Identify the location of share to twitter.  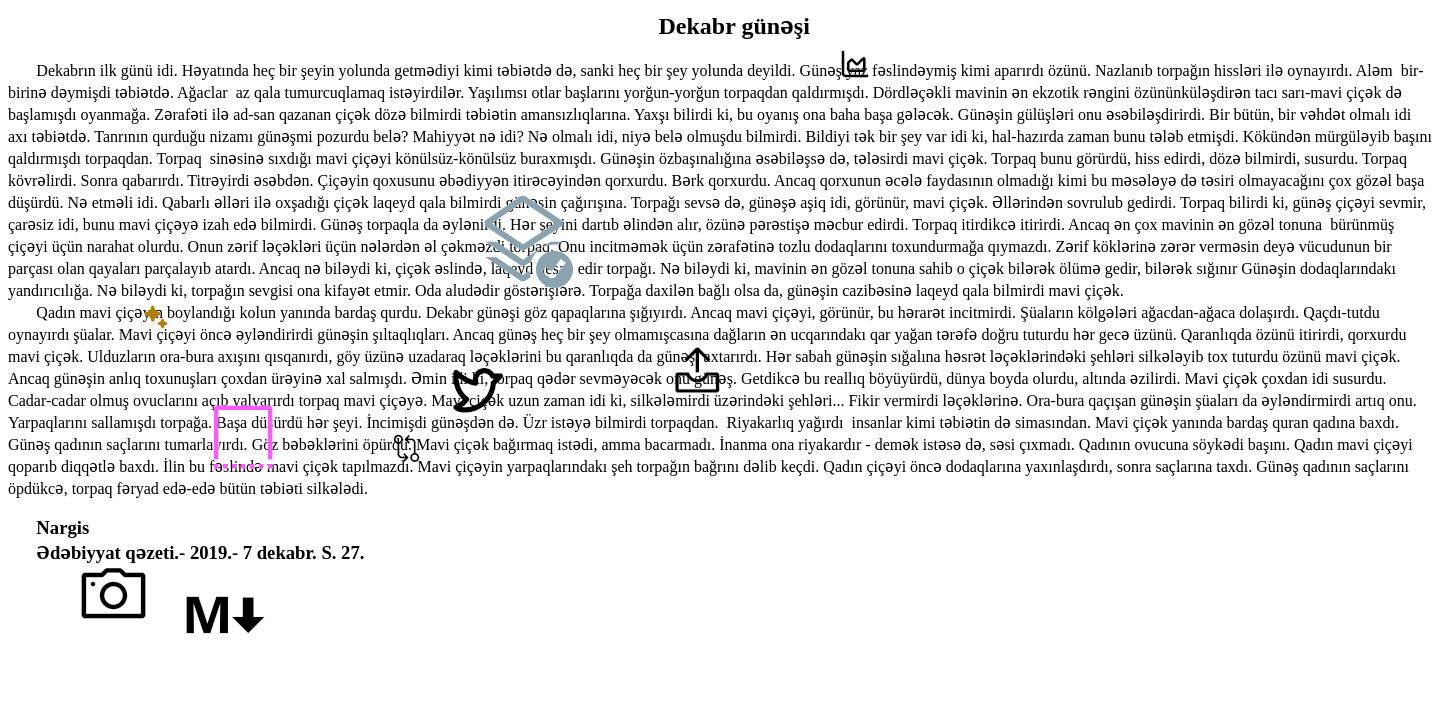
(475, 388).